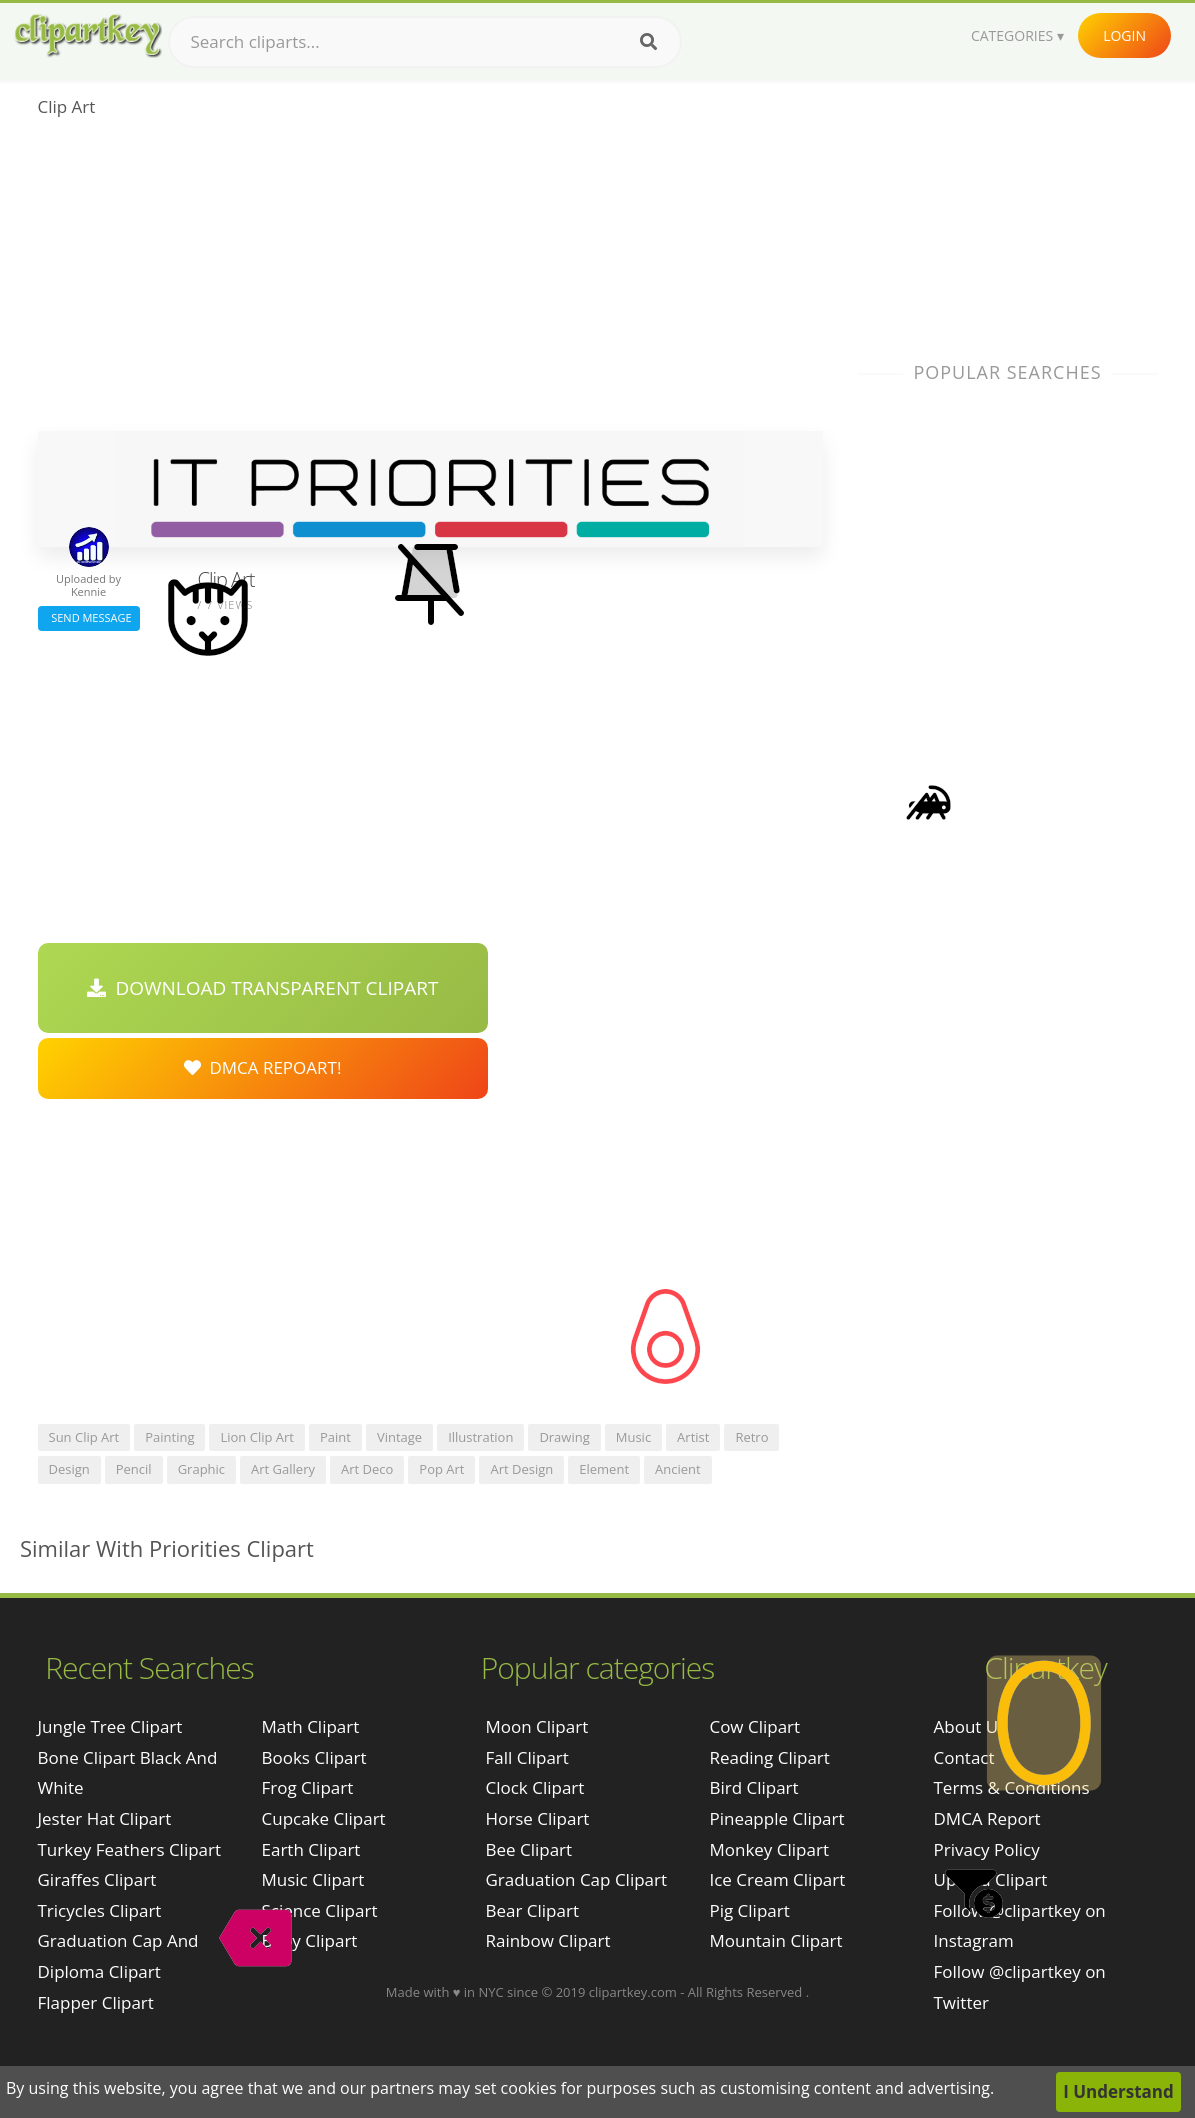 The image size is (1195, 2118). What do you see at coordinates (431, 580) in the screenshot?
I see `unpin this item` at bounding box center [431, 580].